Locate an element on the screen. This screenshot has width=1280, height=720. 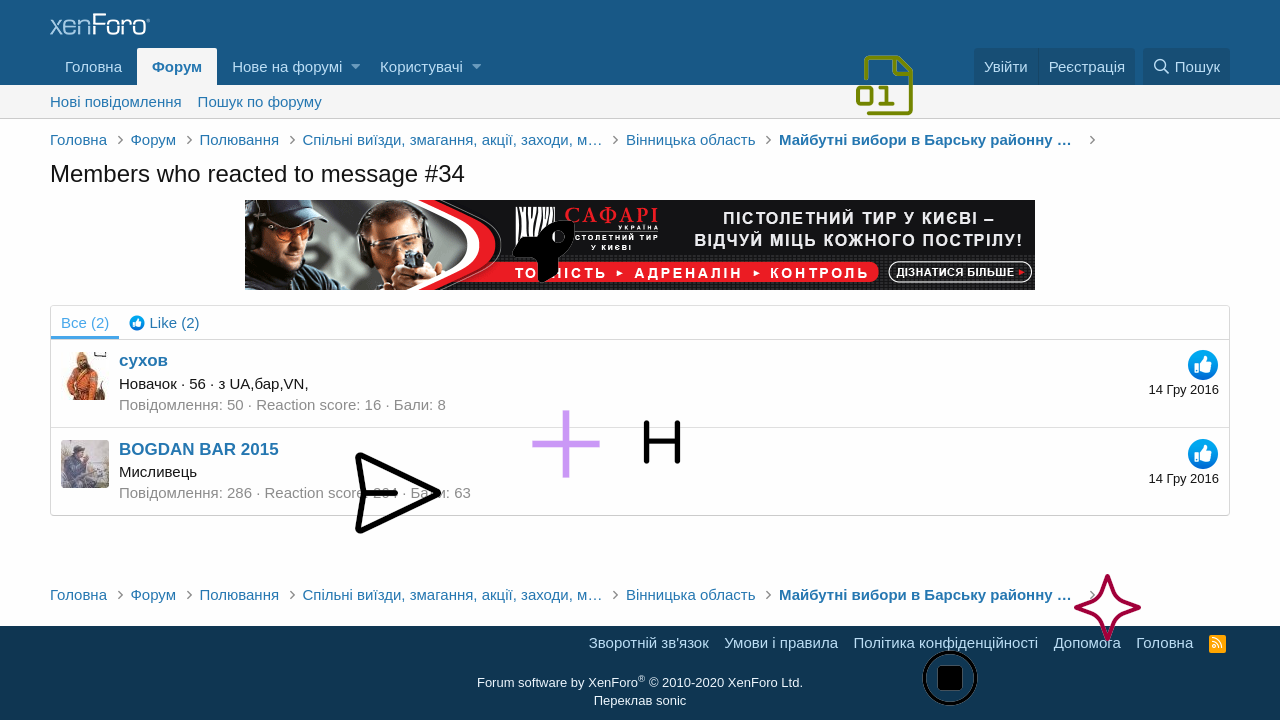
view or open a binary file is located at coordinates (888, 85).